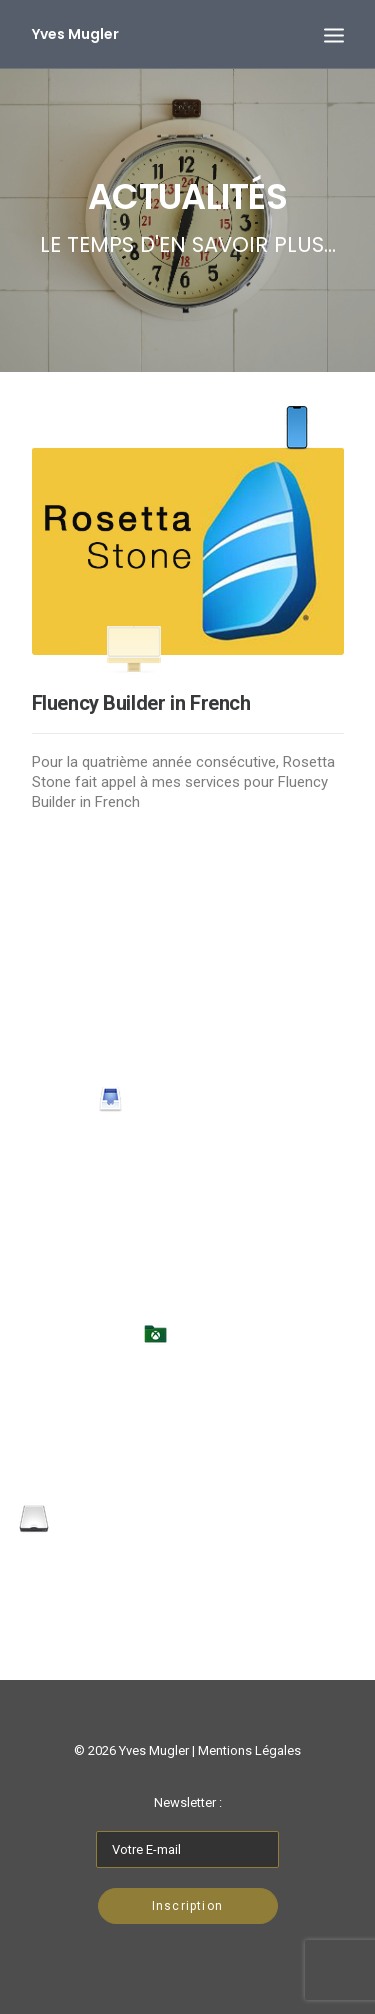 This screenshot has height=2014, width=375. What do you see at coordinates (155, 1334) in the screenshot?
I see `open folder containing Xbox games or apps` at bounding box center [155, 1334].